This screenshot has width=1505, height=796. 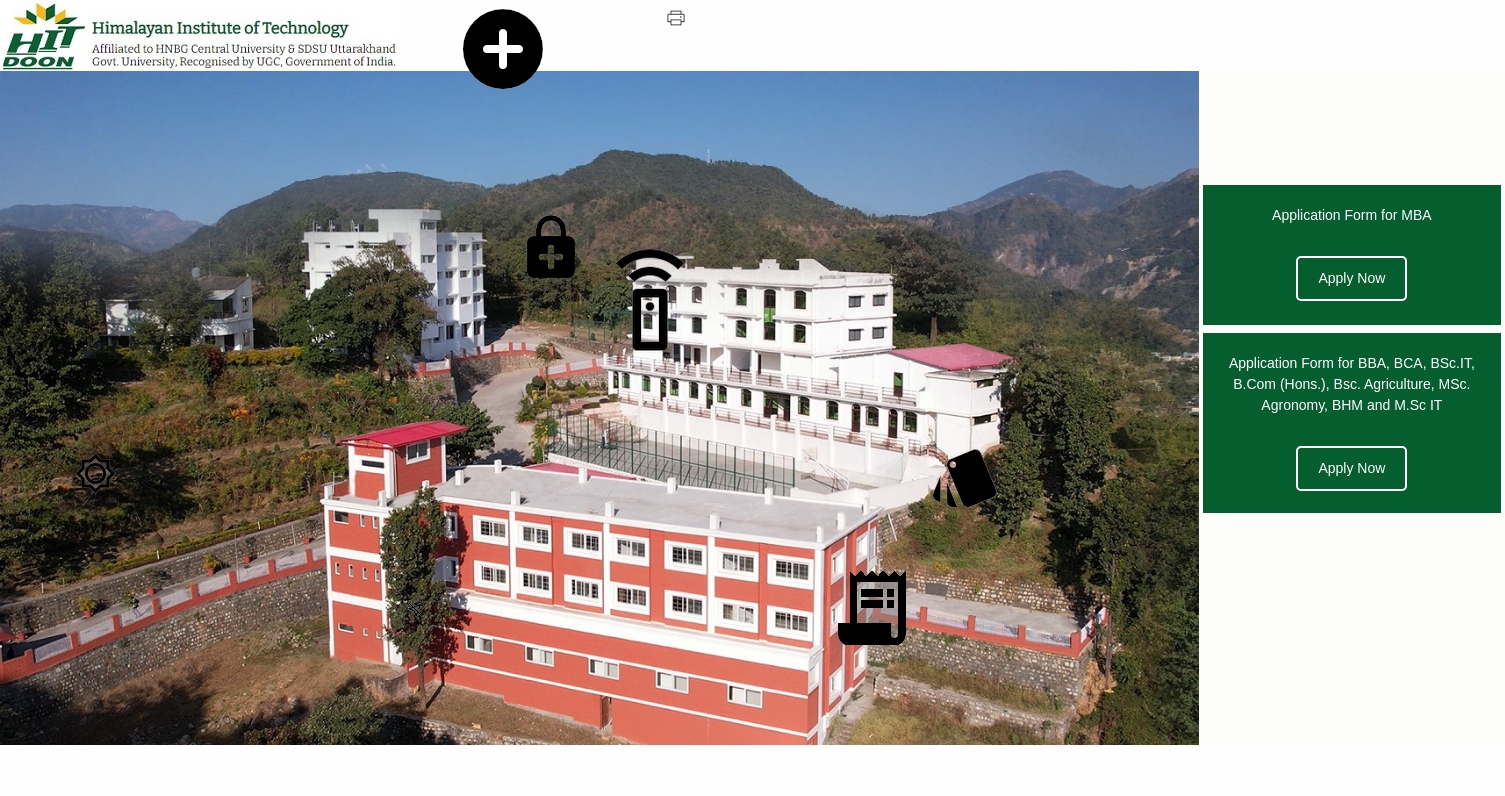 I want to click on access remote control settings, so click(x=650, y=302).